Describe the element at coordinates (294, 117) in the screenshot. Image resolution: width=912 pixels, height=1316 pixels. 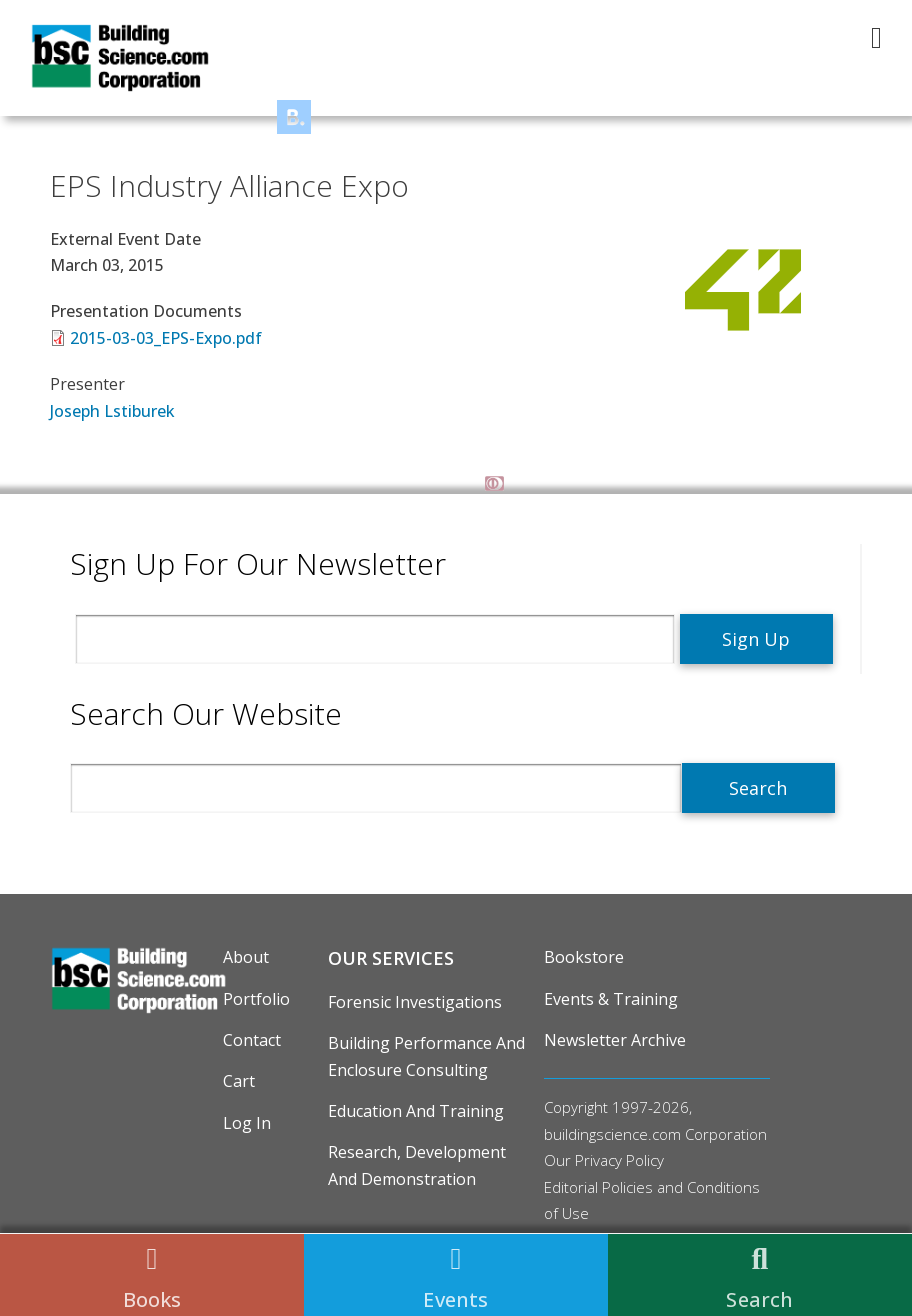
I see `open the Booking.com app` at that location.